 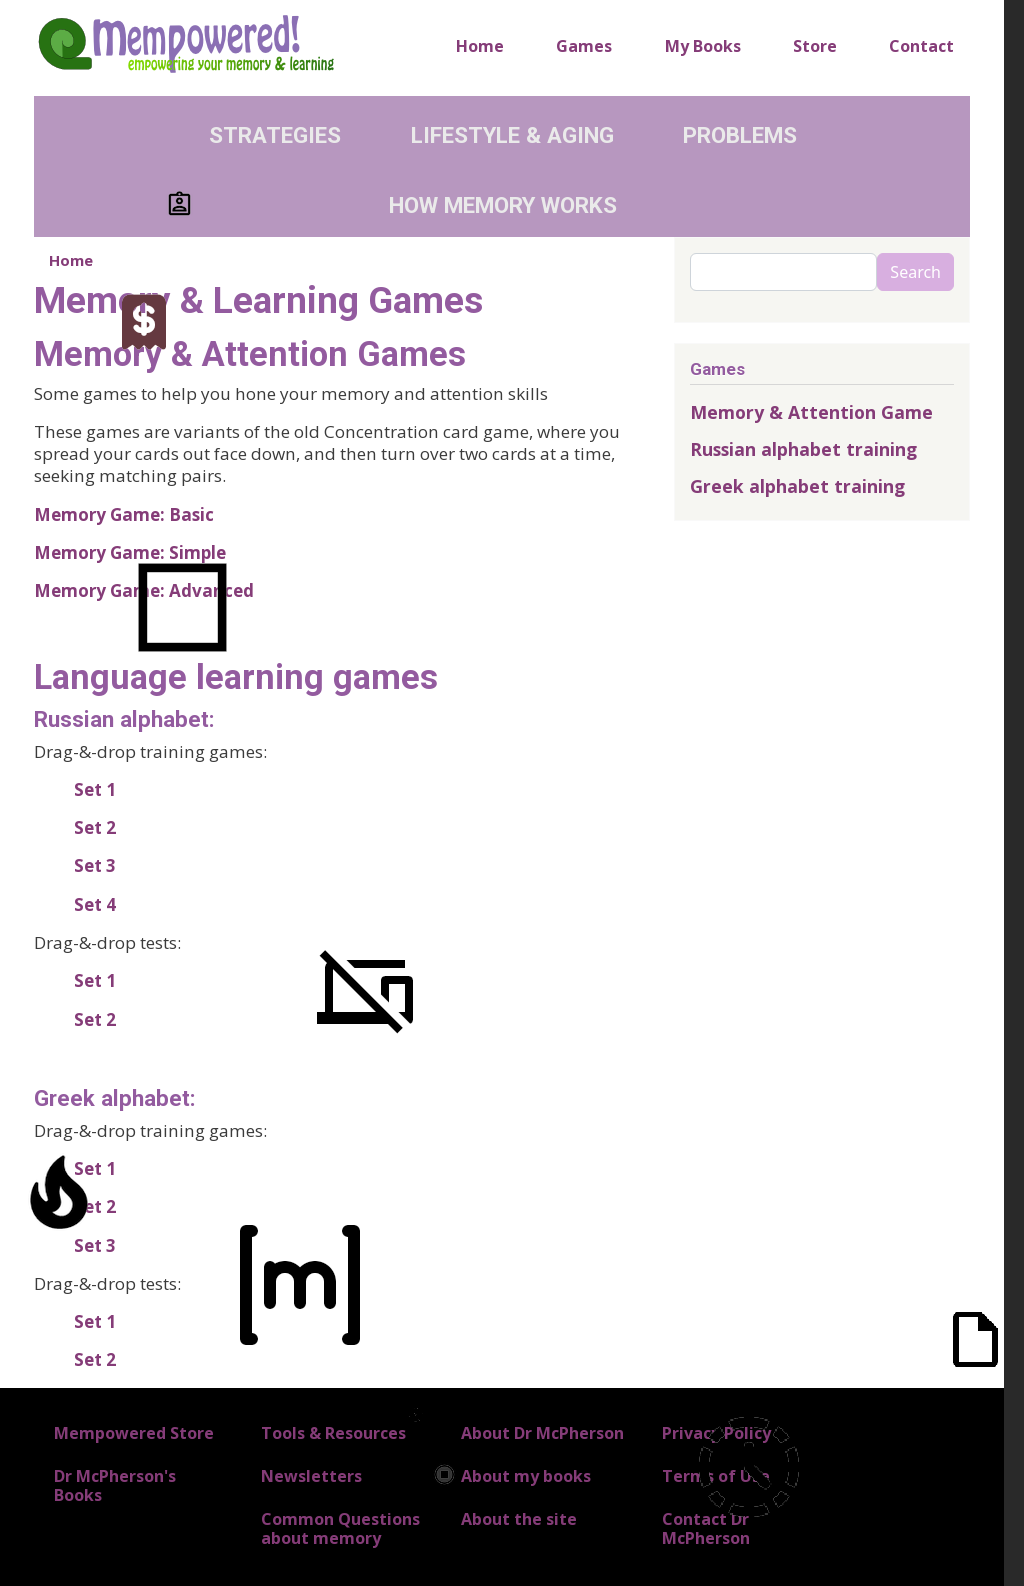 I want to click on stop media playback, so click(x=444, y=1474).